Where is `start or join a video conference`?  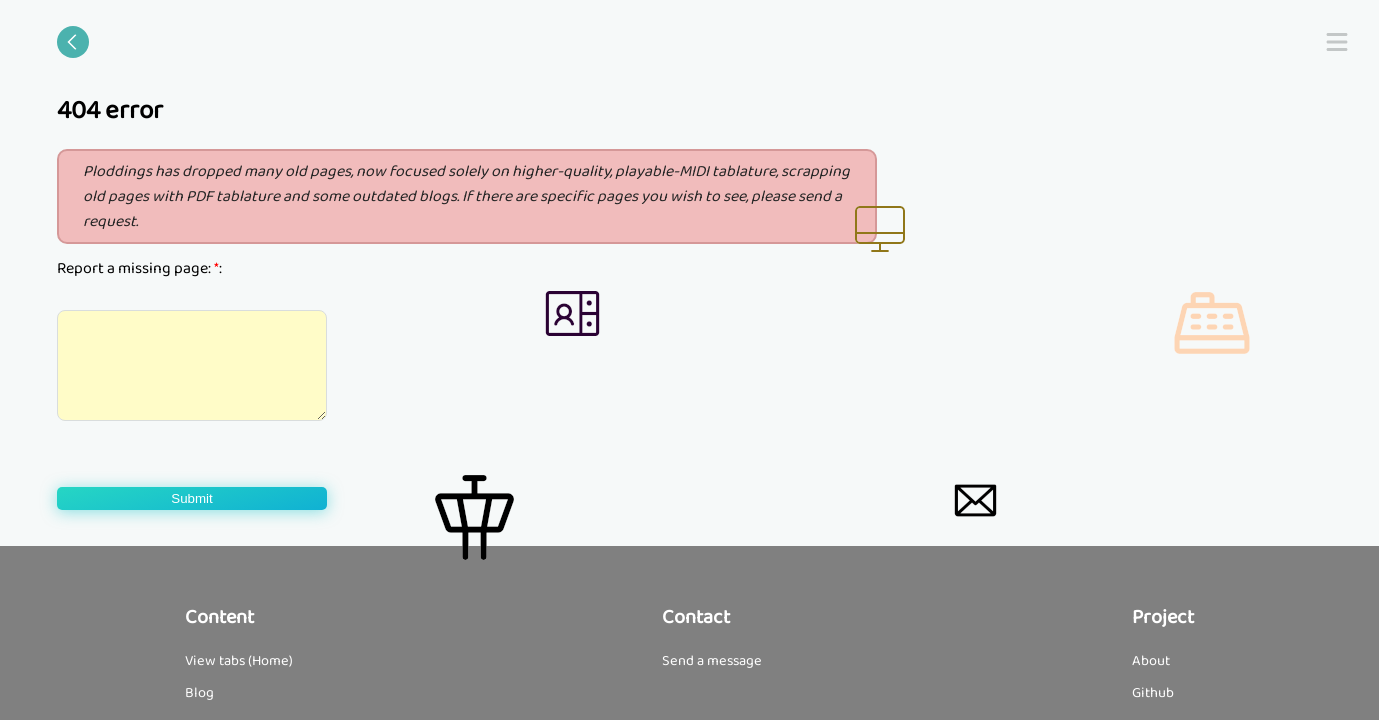
start or join a video conference is located at coordinates (572, 313).